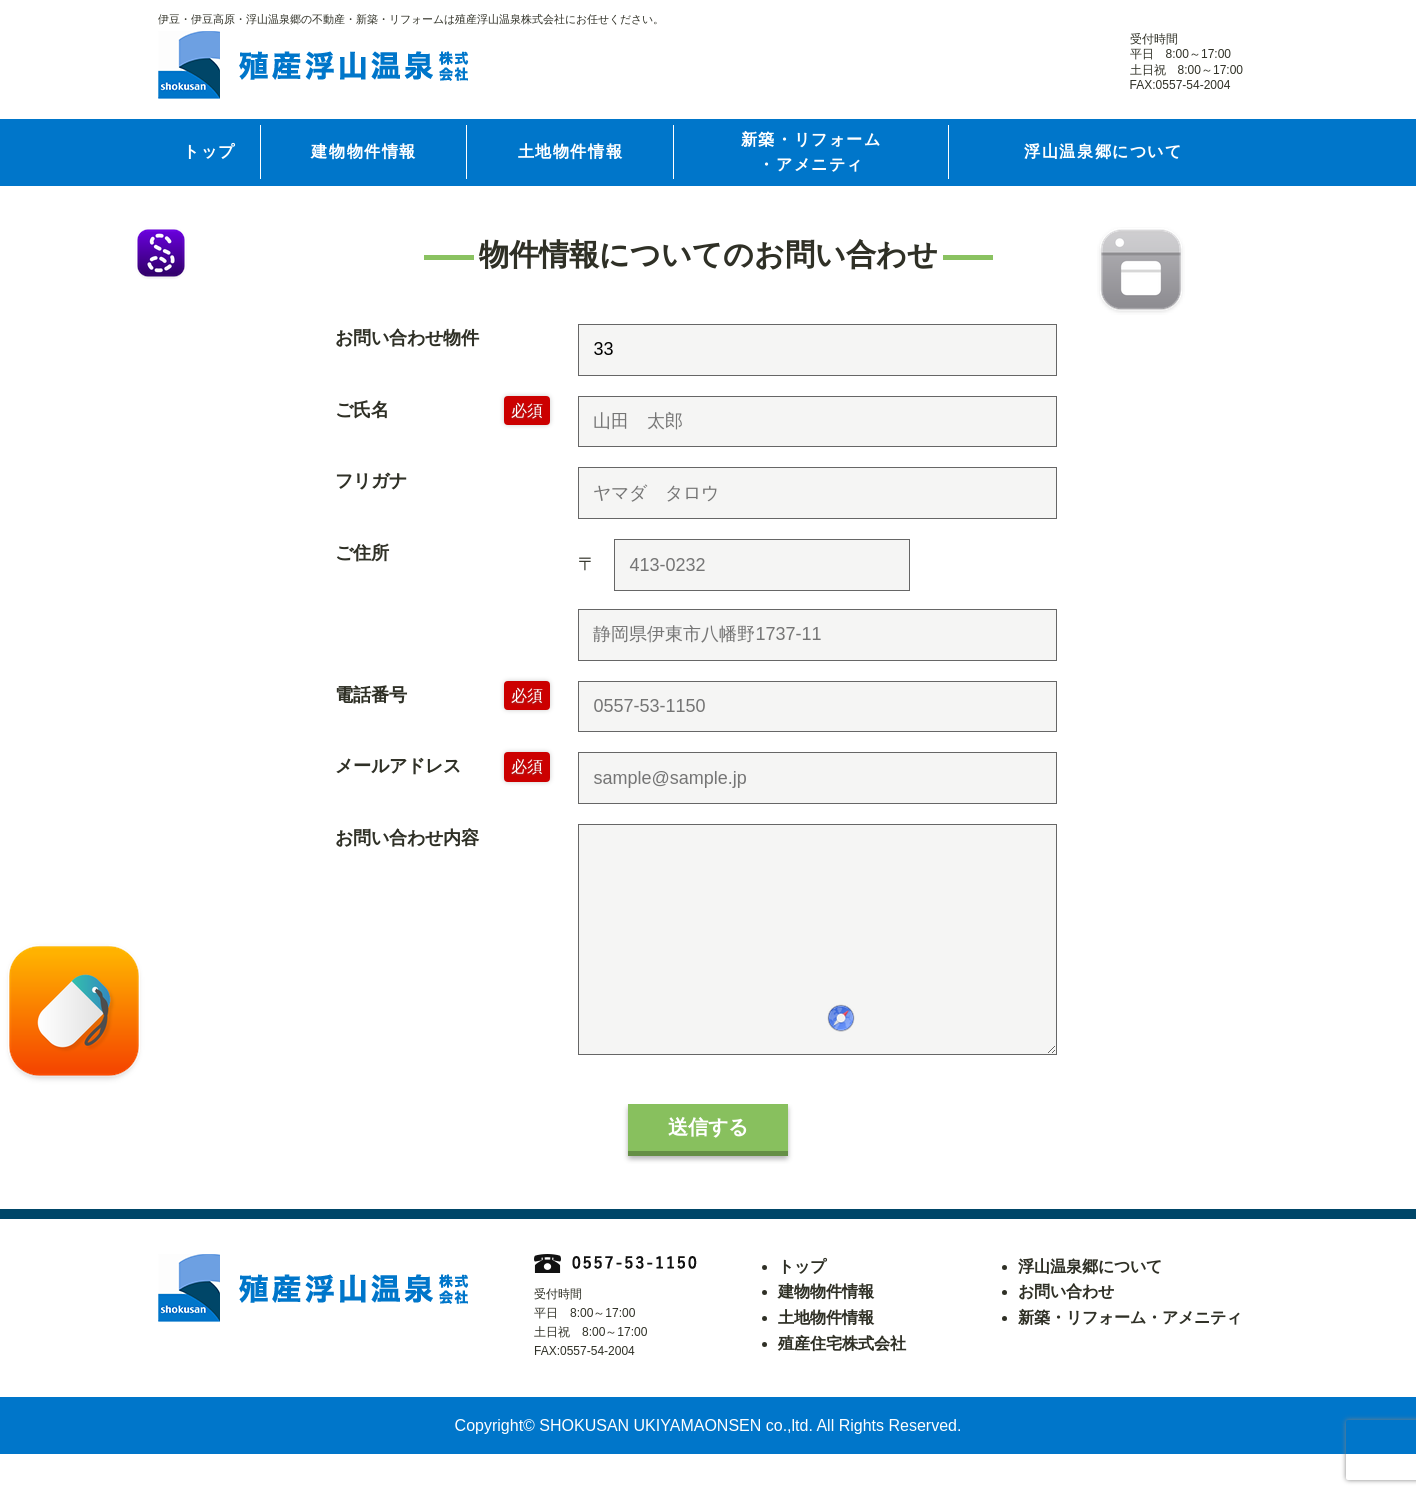  I want to click on open the web browser app, so click(841, 1018).